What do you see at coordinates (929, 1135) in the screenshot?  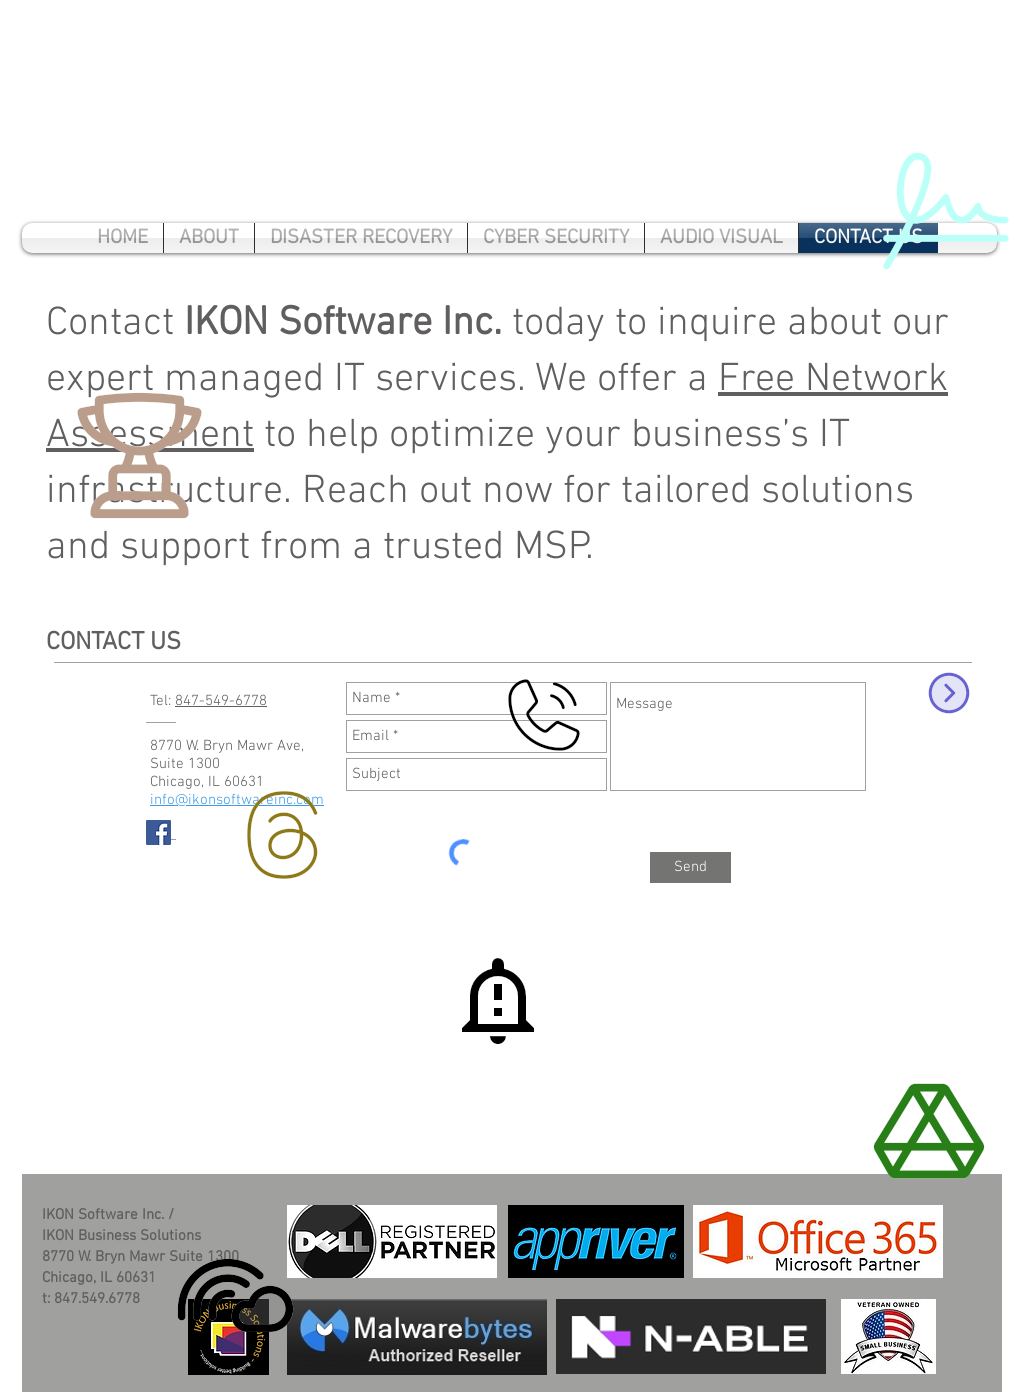 I see `open Google Drive` at bounding box center [929, 1135].